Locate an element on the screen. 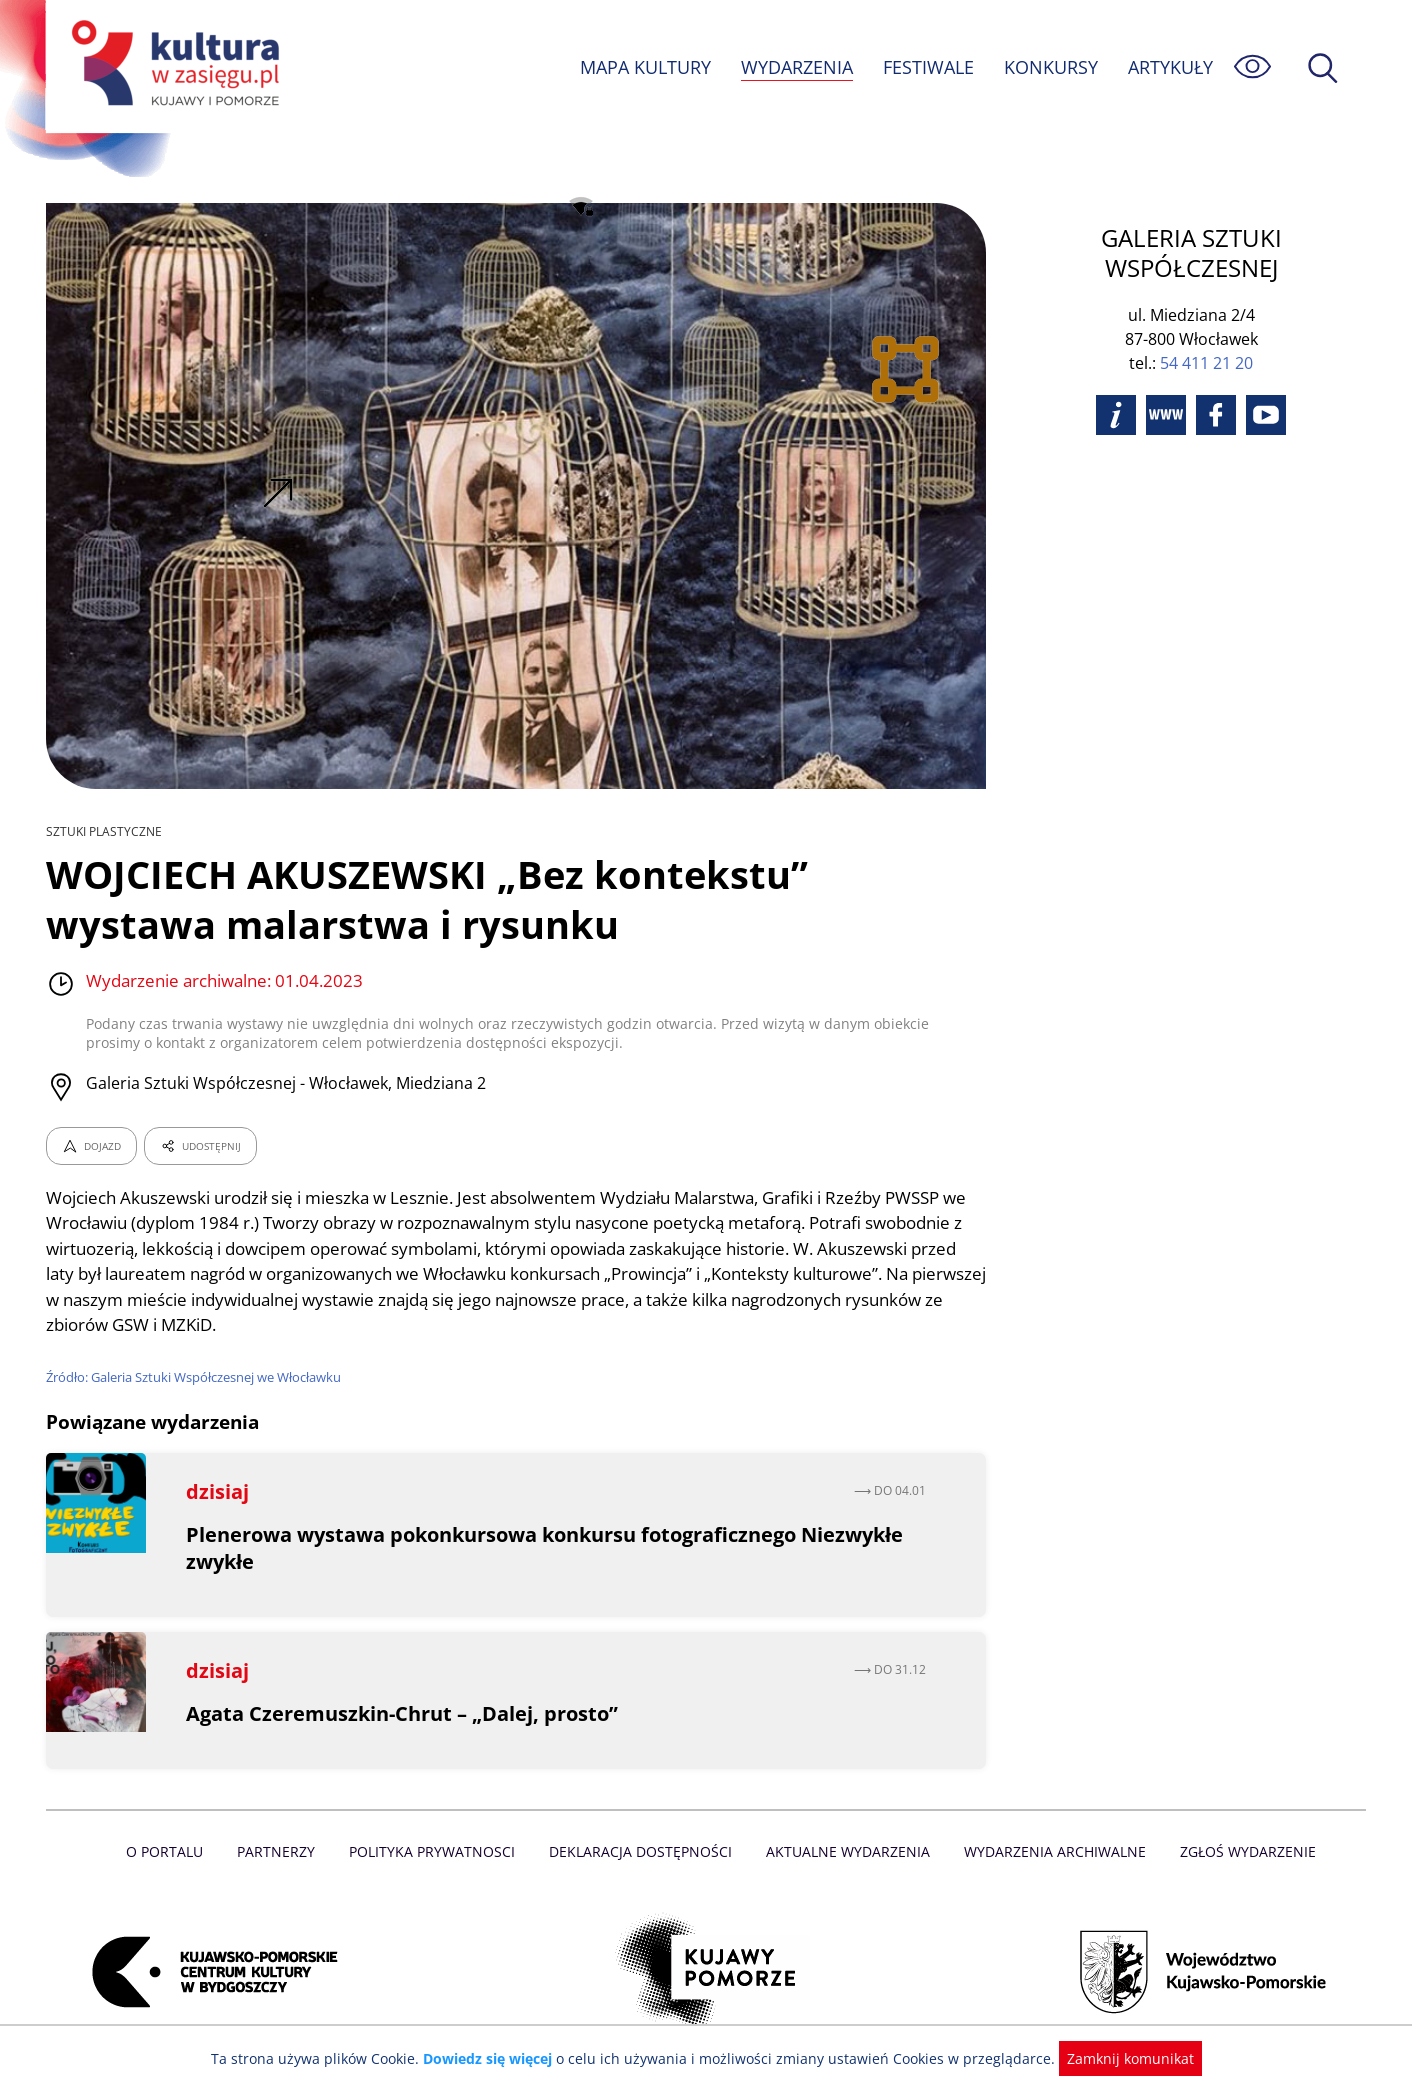 Image resolution: width=1412 pixels, height=2091 pixels. open link in new tab or window is located at coordinates (278, 493).